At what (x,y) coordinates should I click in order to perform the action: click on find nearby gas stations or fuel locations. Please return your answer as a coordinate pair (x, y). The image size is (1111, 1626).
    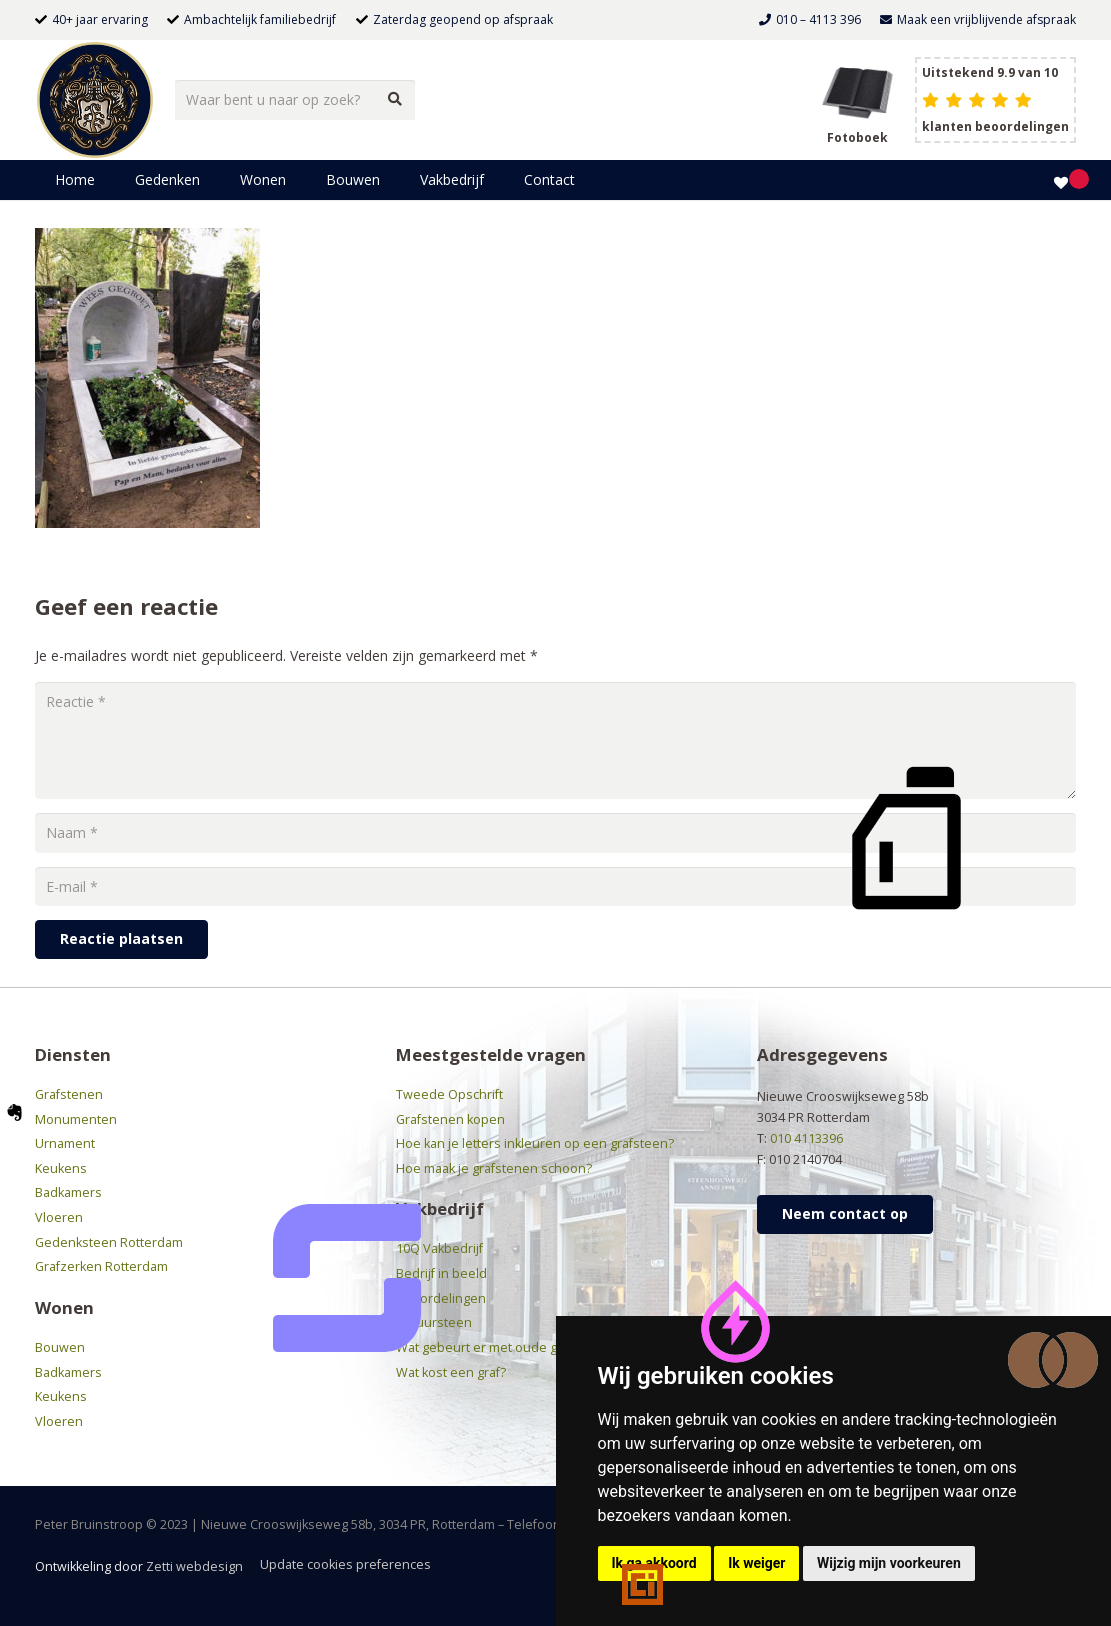
    Looking at the image, I should click on (906, 841).